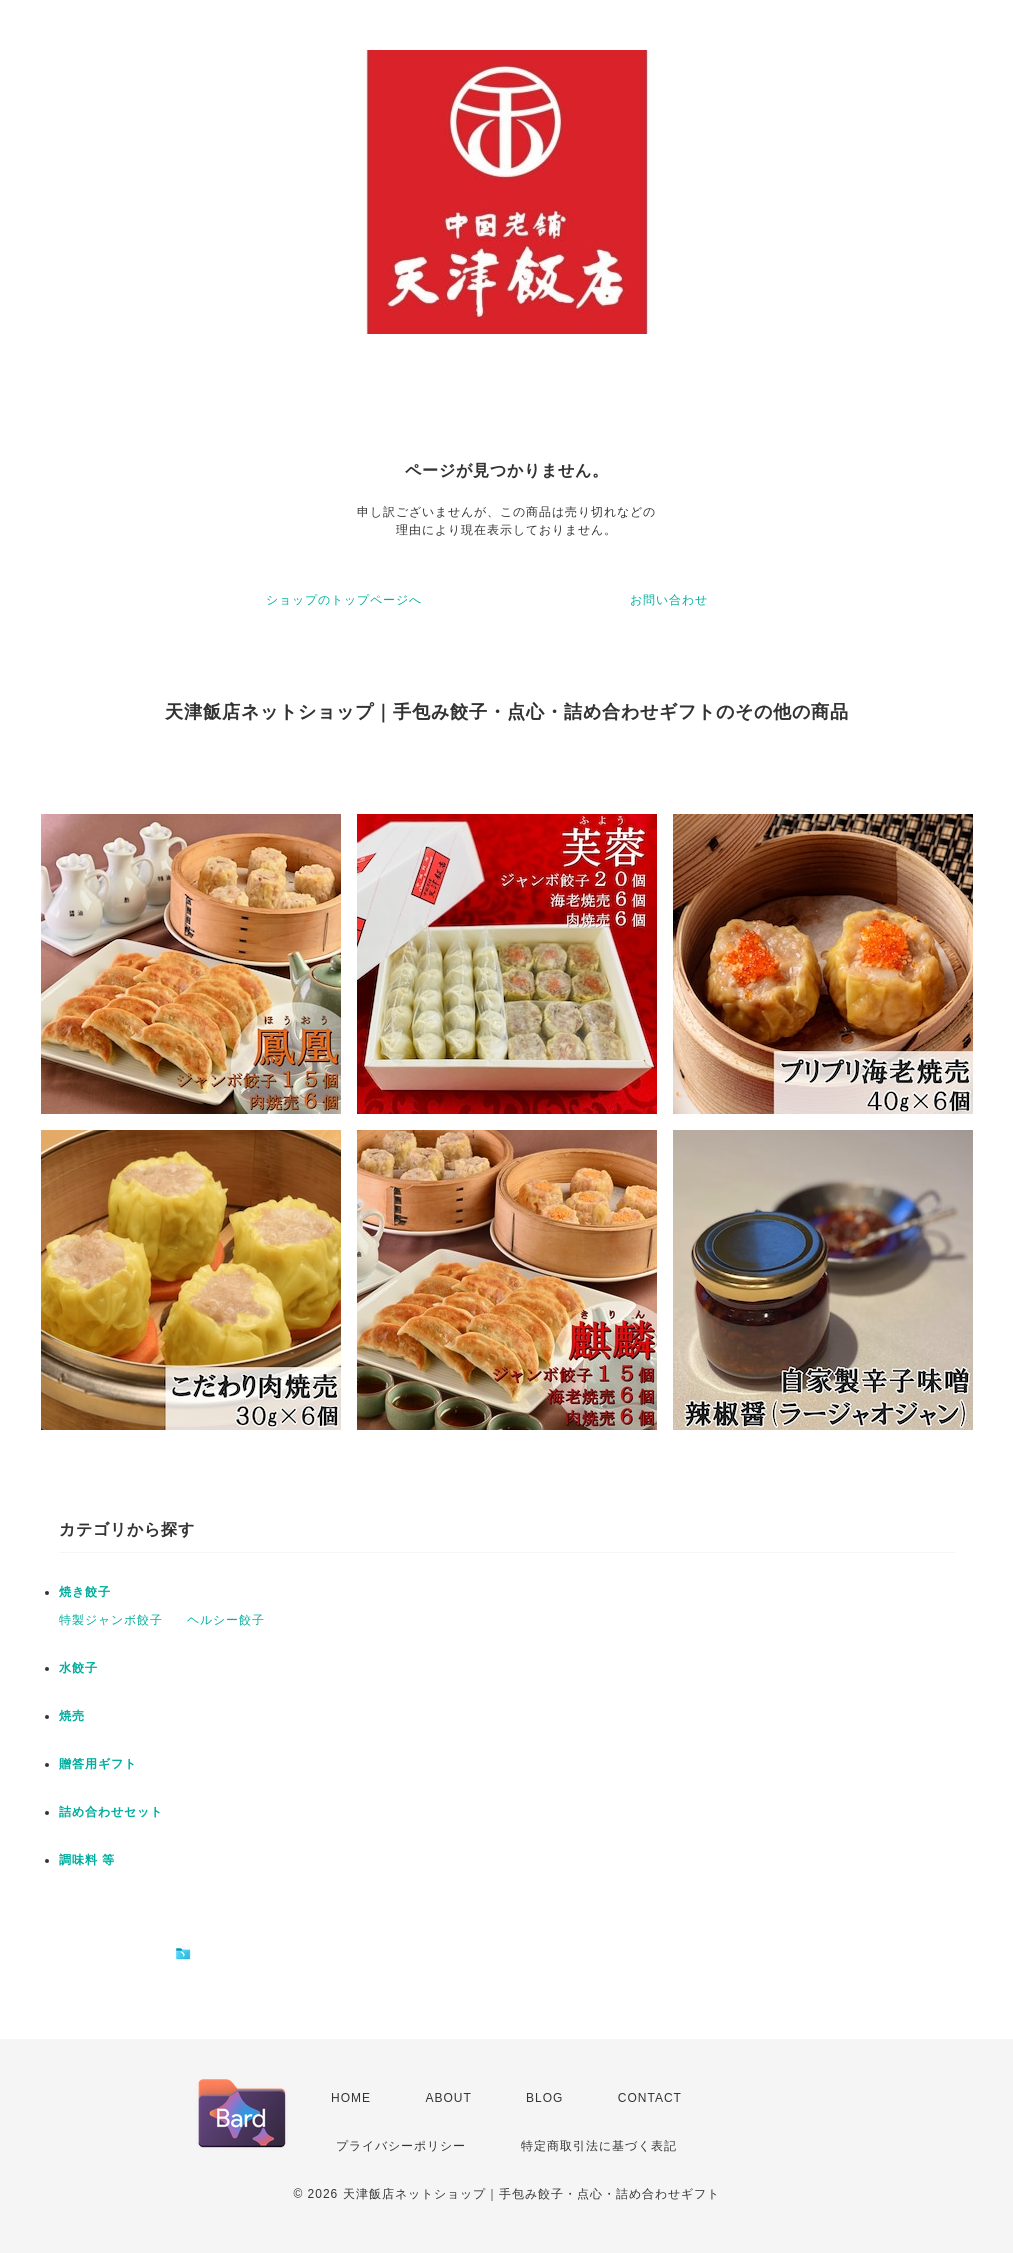  What do you see at coordinates (241, 2115) in the screenshot?
I see `folder containing Google Bard AI files` at bounding box center [241, 2115].